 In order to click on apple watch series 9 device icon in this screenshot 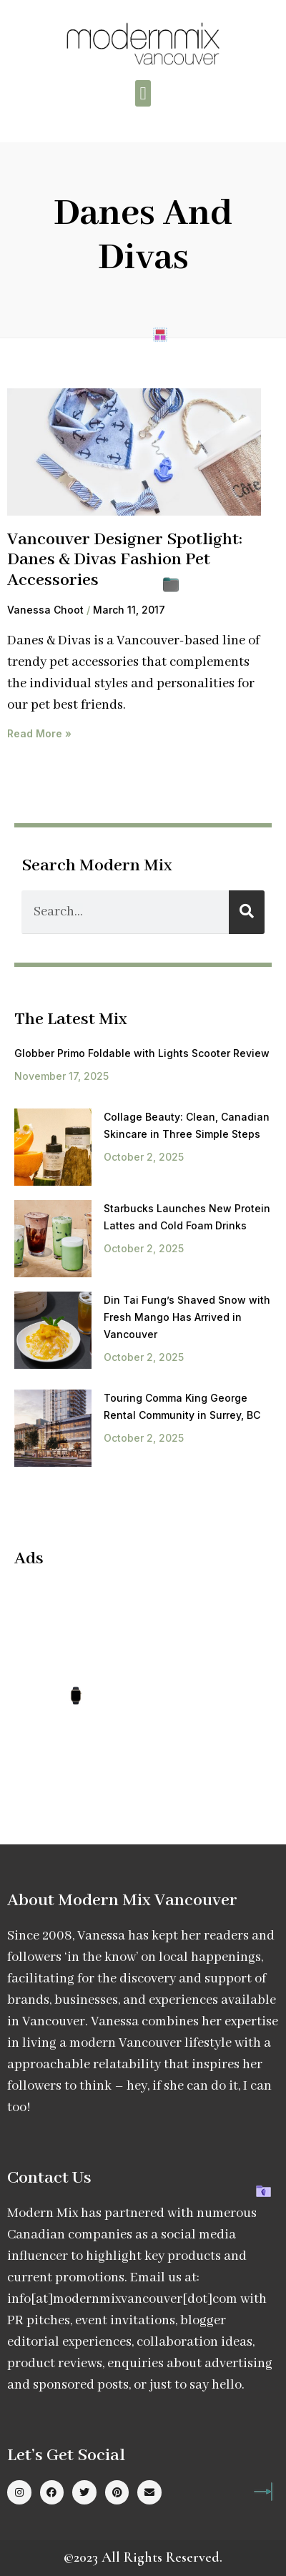, I will do `click(76, 1696)`.